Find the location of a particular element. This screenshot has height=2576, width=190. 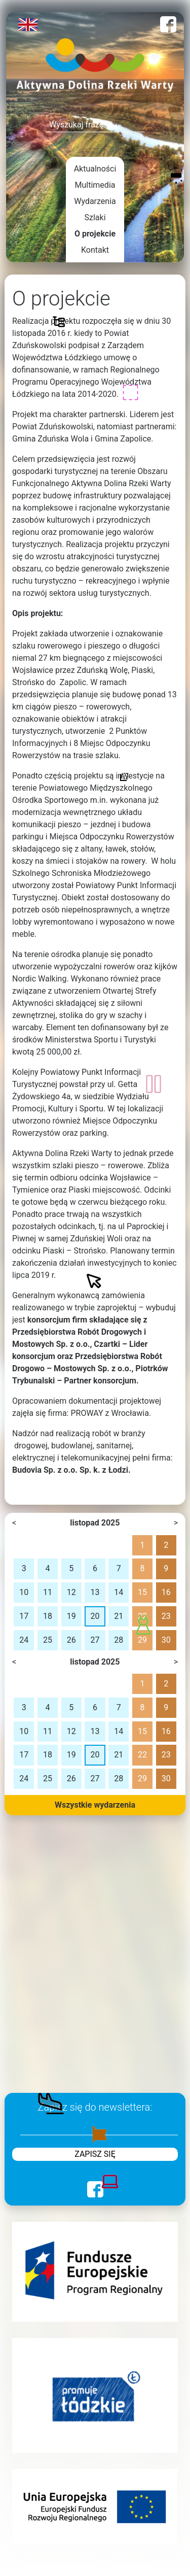

browse women's clothing or dresses is located at coordinates (143, 1625).